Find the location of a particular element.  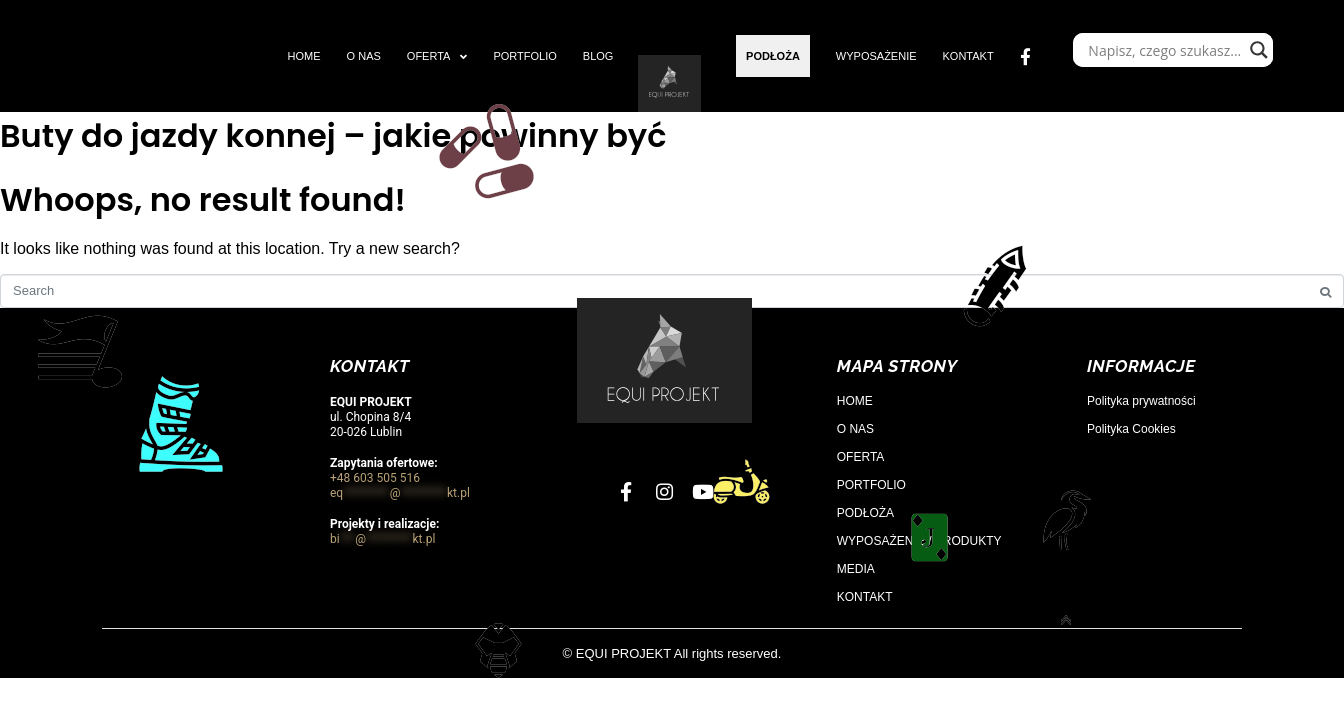

play anthem or national music is located at coordinates (80, 352).